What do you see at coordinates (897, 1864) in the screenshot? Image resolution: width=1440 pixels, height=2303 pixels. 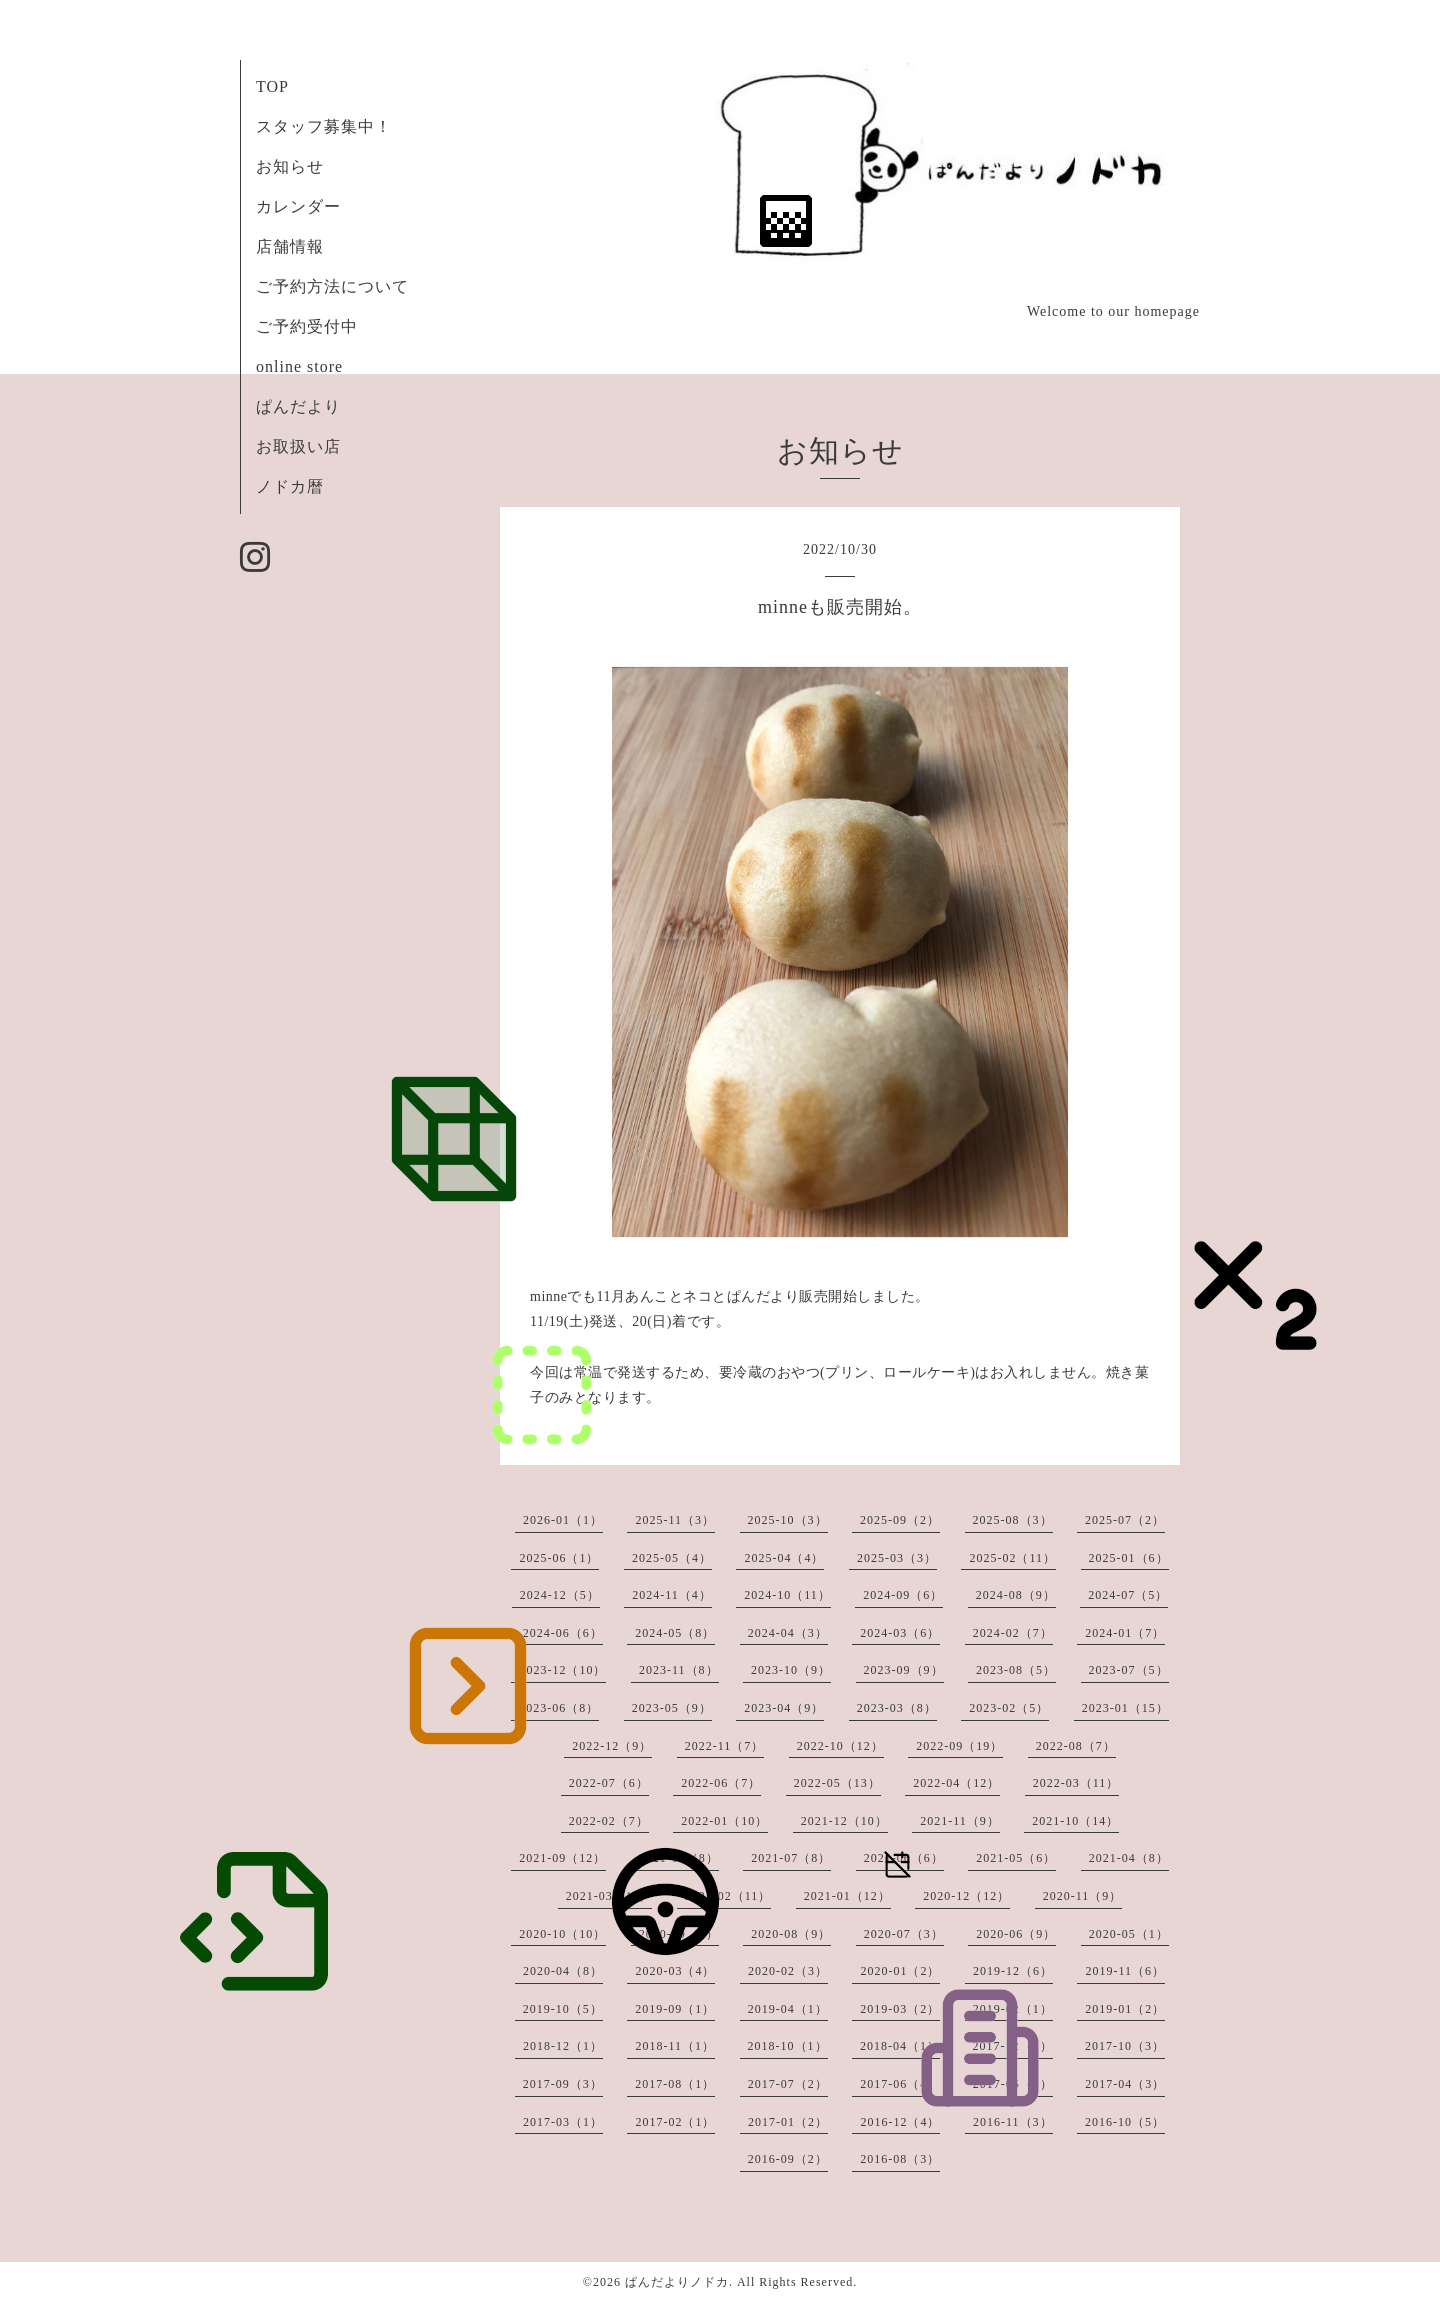 I see `disable calendar or scheduling feature` at bounding box center [897, 1864].